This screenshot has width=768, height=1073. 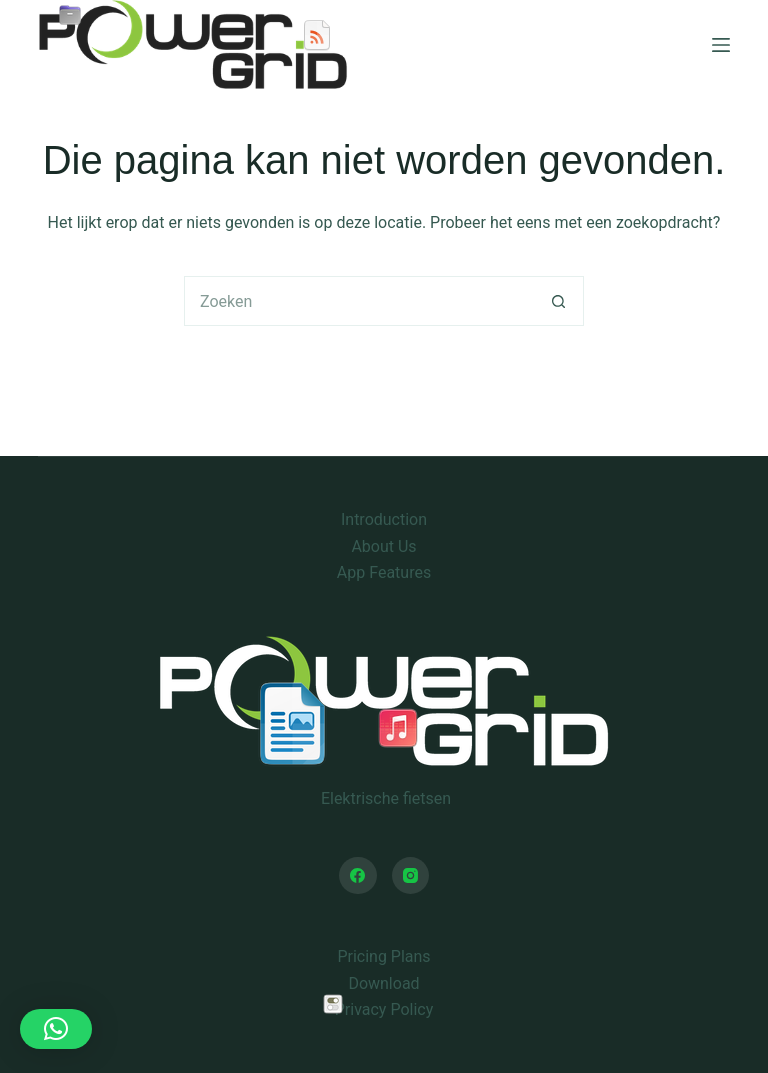 I want to click on open the file manager app, so click(x=70, y=15).